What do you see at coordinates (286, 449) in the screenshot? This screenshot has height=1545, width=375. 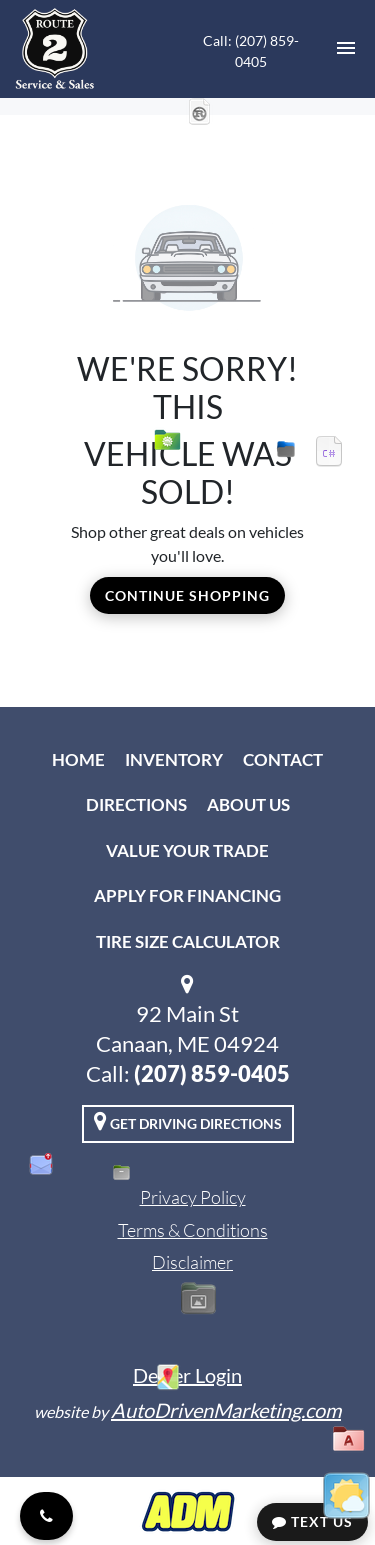 I see `open folder containing files` at bounding box center [286, 449].